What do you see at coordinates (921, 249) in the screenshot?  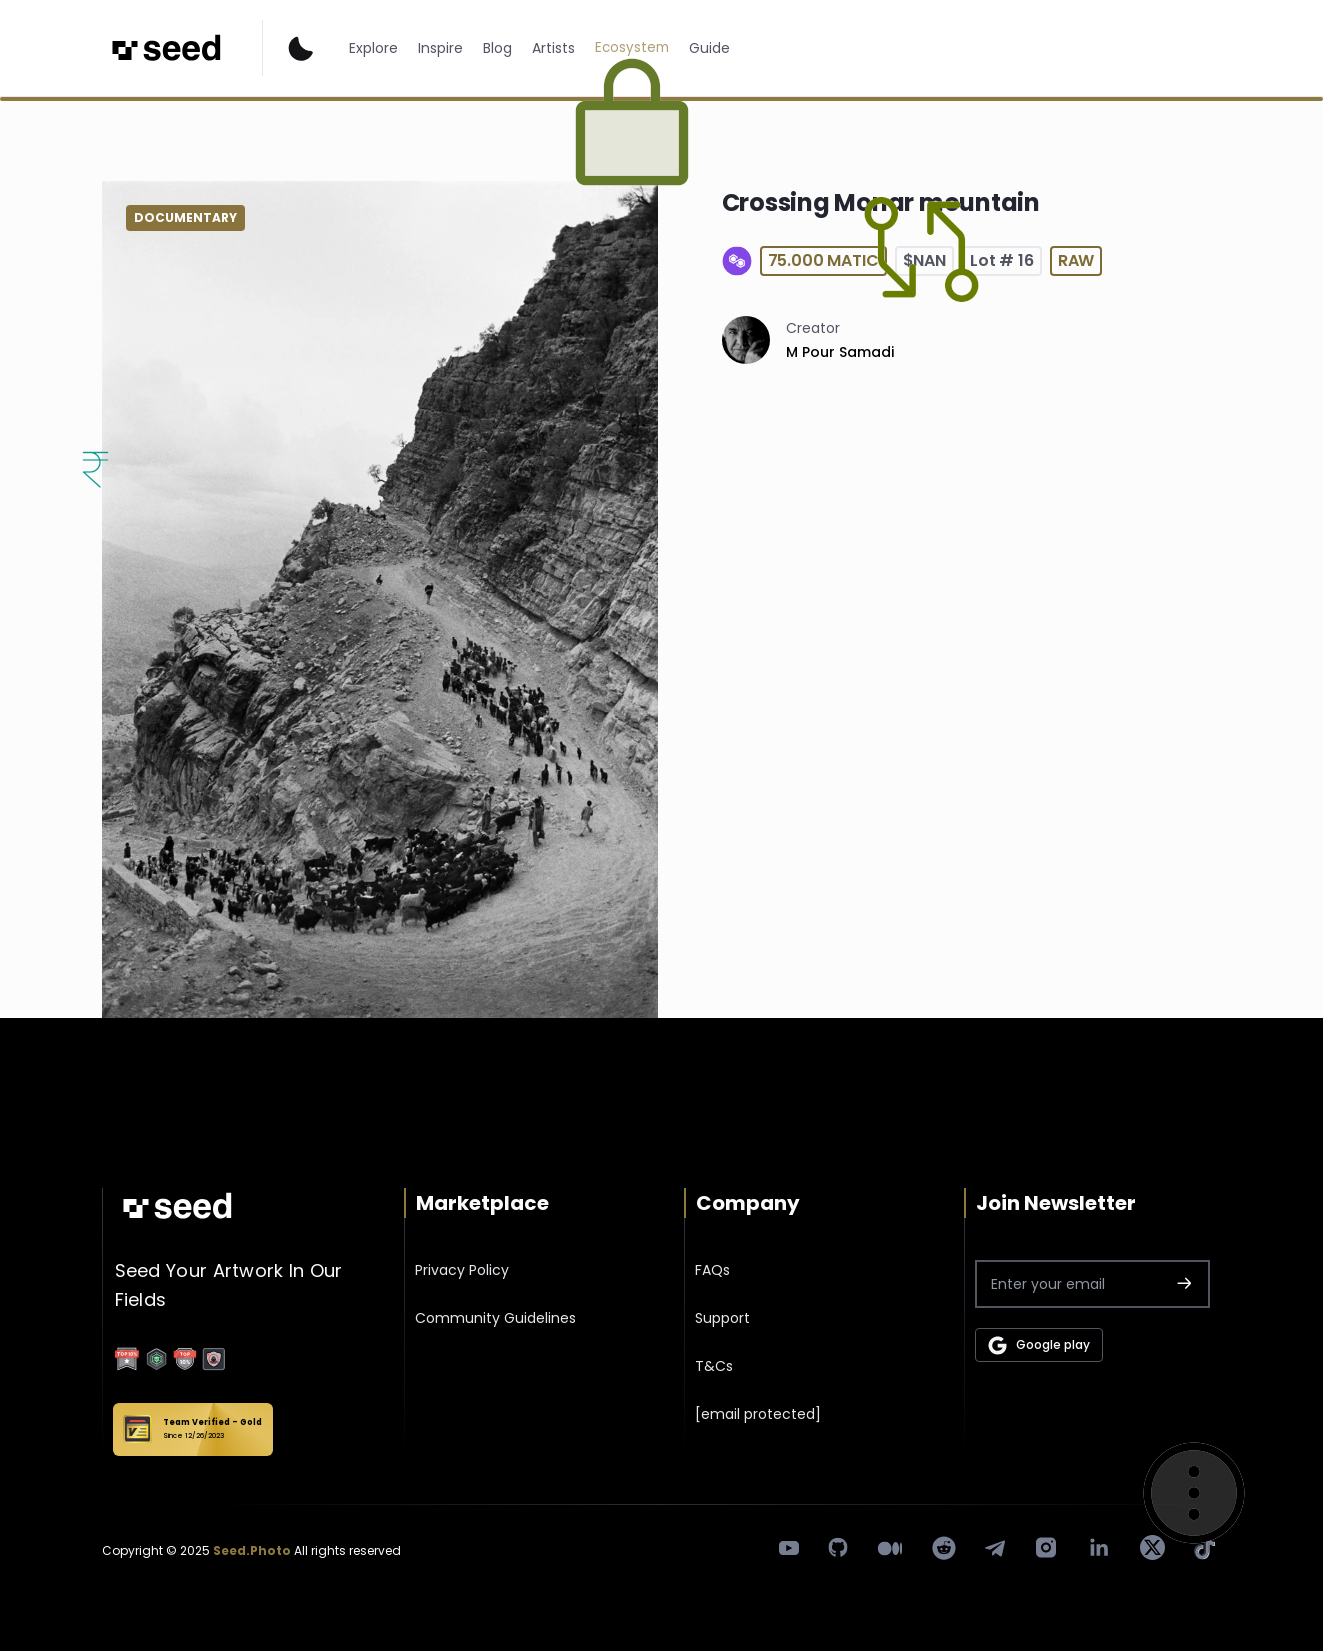 I see `view code differences between versions` at bounding box center [921, 249].